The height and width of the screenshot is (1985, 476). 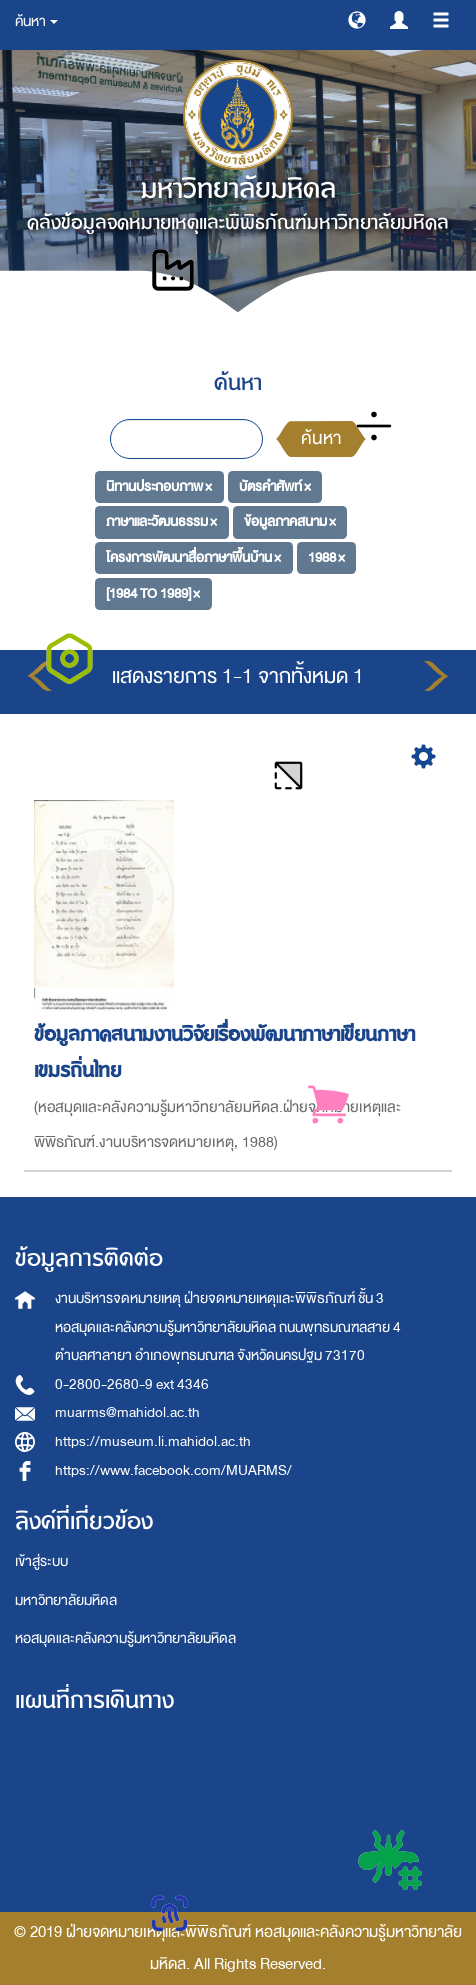 What do you see at coordinates (374, 426) in the screenshot?
I see `perform division calculation` at bounding box center [374, 426].